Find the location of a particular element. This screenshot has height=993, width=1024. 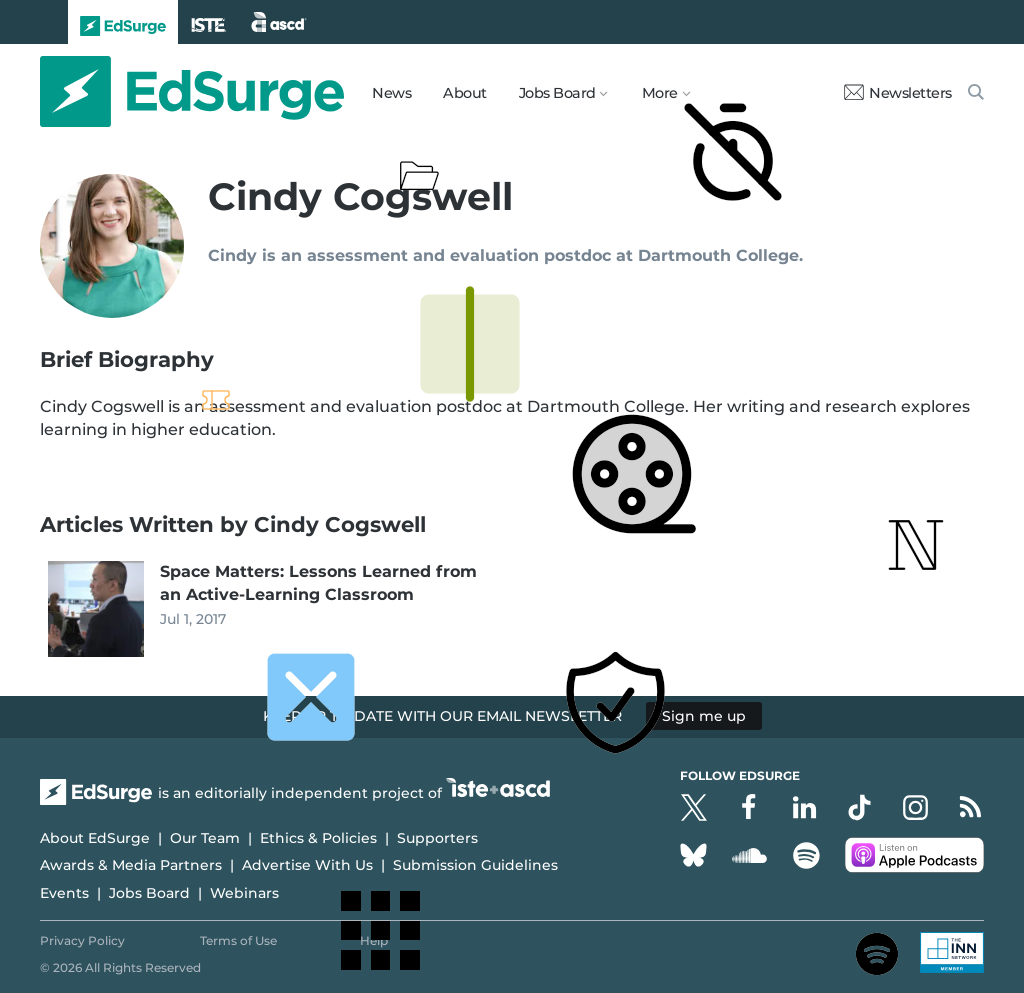

disable or cancel timer is located at coordinates (733, 152).